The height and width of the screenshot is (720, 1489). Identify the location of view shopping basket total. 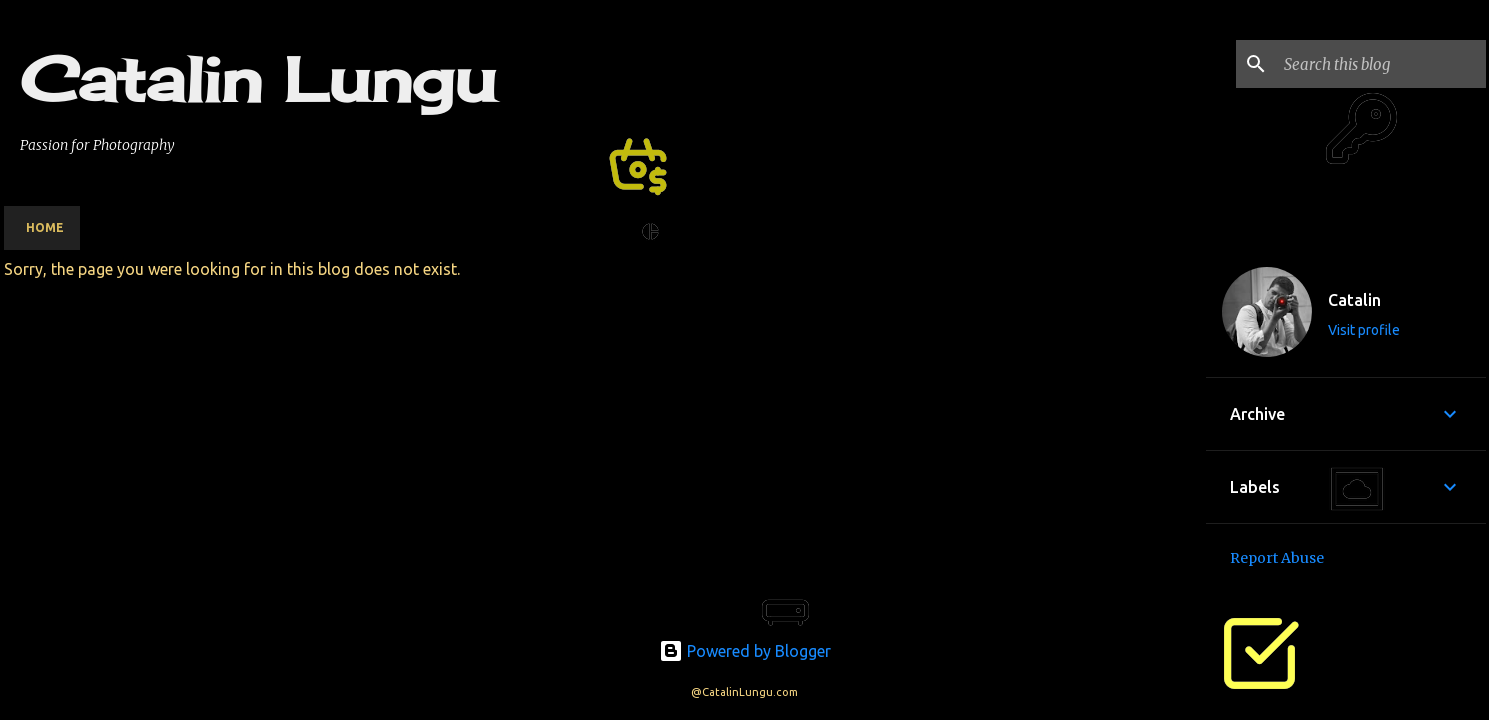
(638, 164).